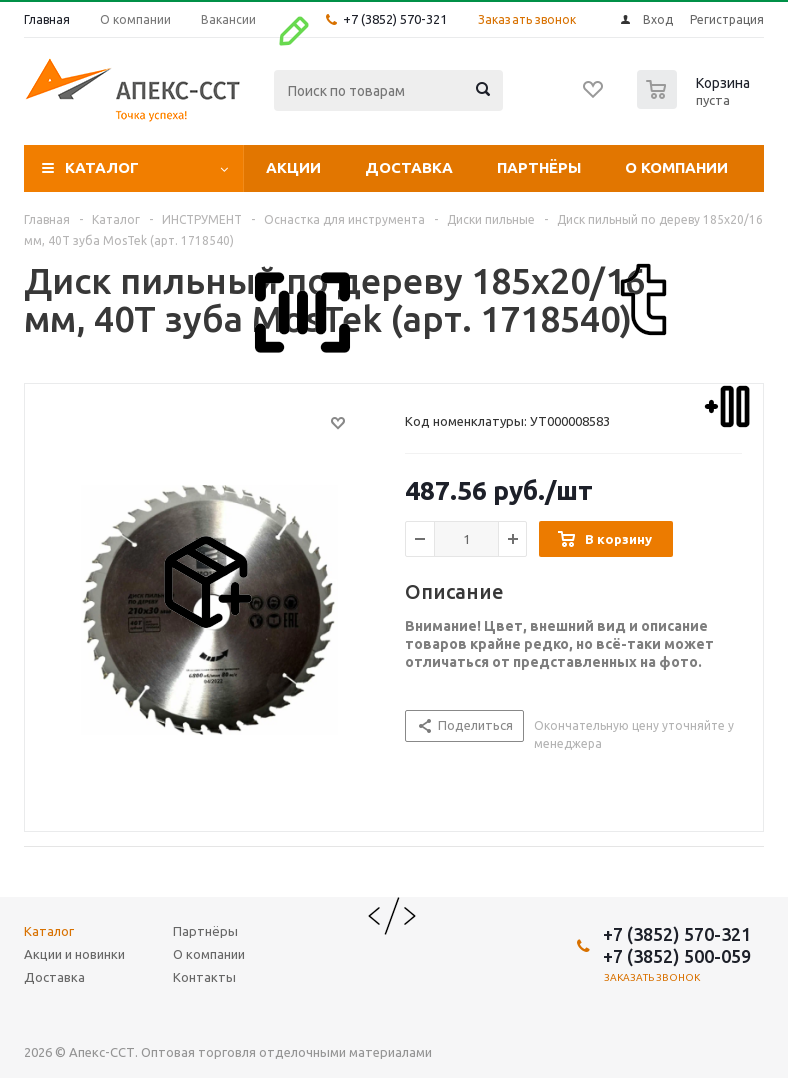  Describe the element at coordinates (730, 406) in the screenshot. I see `add a new column to the left` at that location.